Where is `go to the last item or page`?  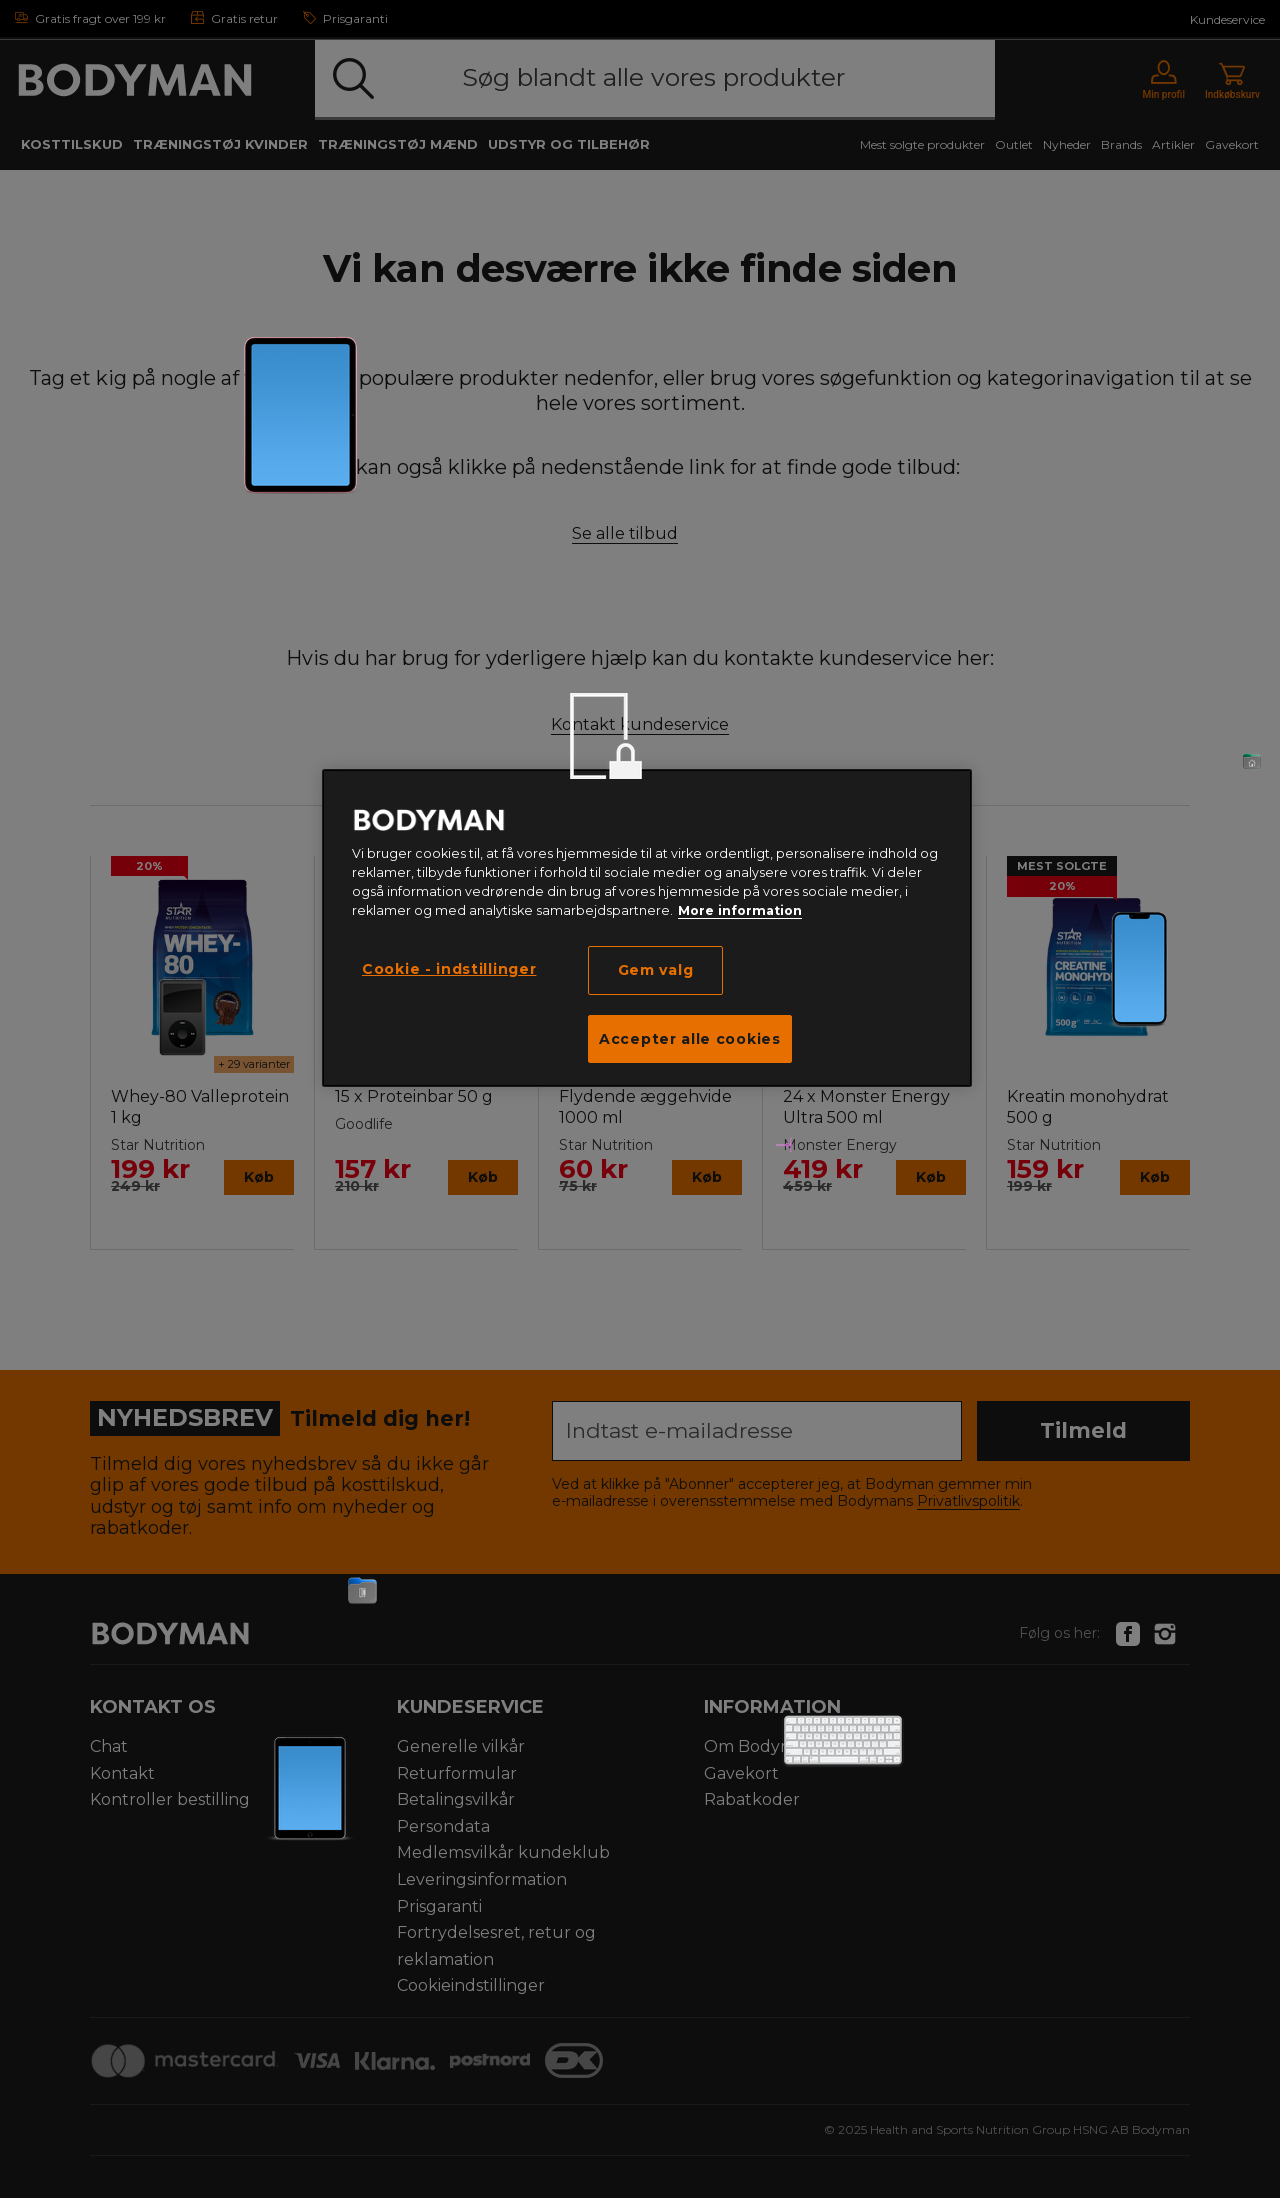
go to the last item or page is located at coordinates (784, 1145).